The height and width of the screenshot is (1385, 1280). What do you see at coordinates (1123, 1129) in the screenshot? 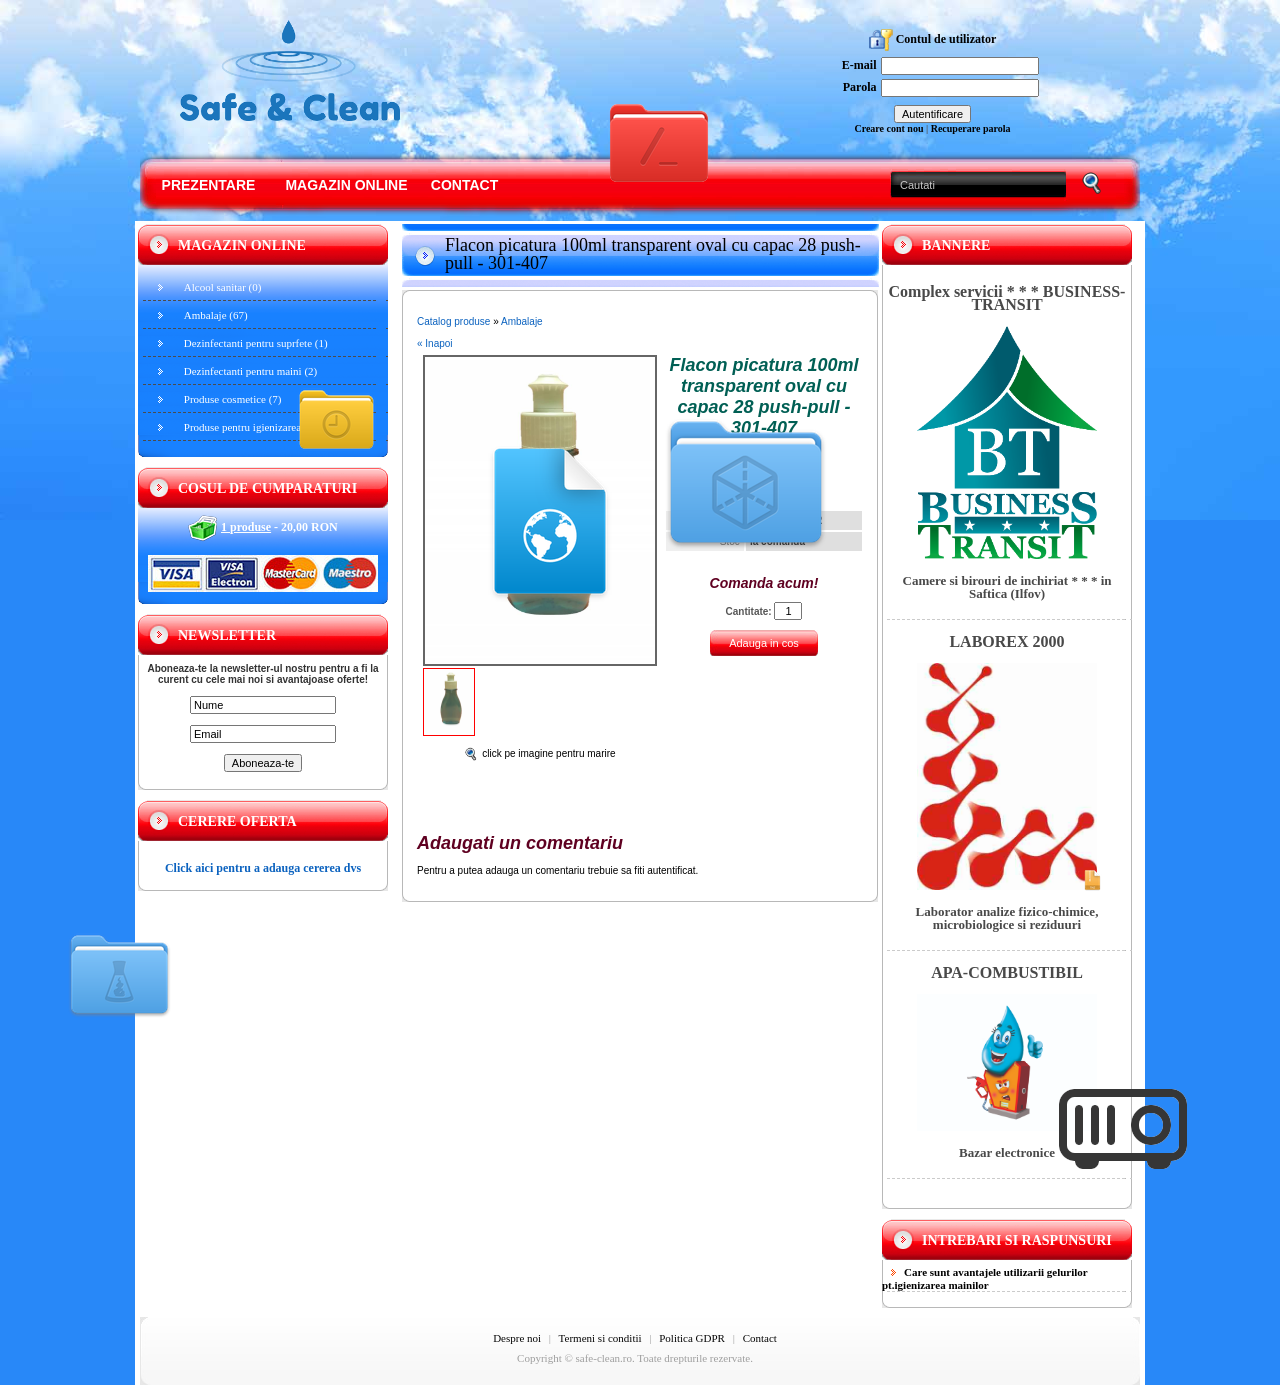
I see `connect to an external projector or display` at bounding box center [1123, 1129].